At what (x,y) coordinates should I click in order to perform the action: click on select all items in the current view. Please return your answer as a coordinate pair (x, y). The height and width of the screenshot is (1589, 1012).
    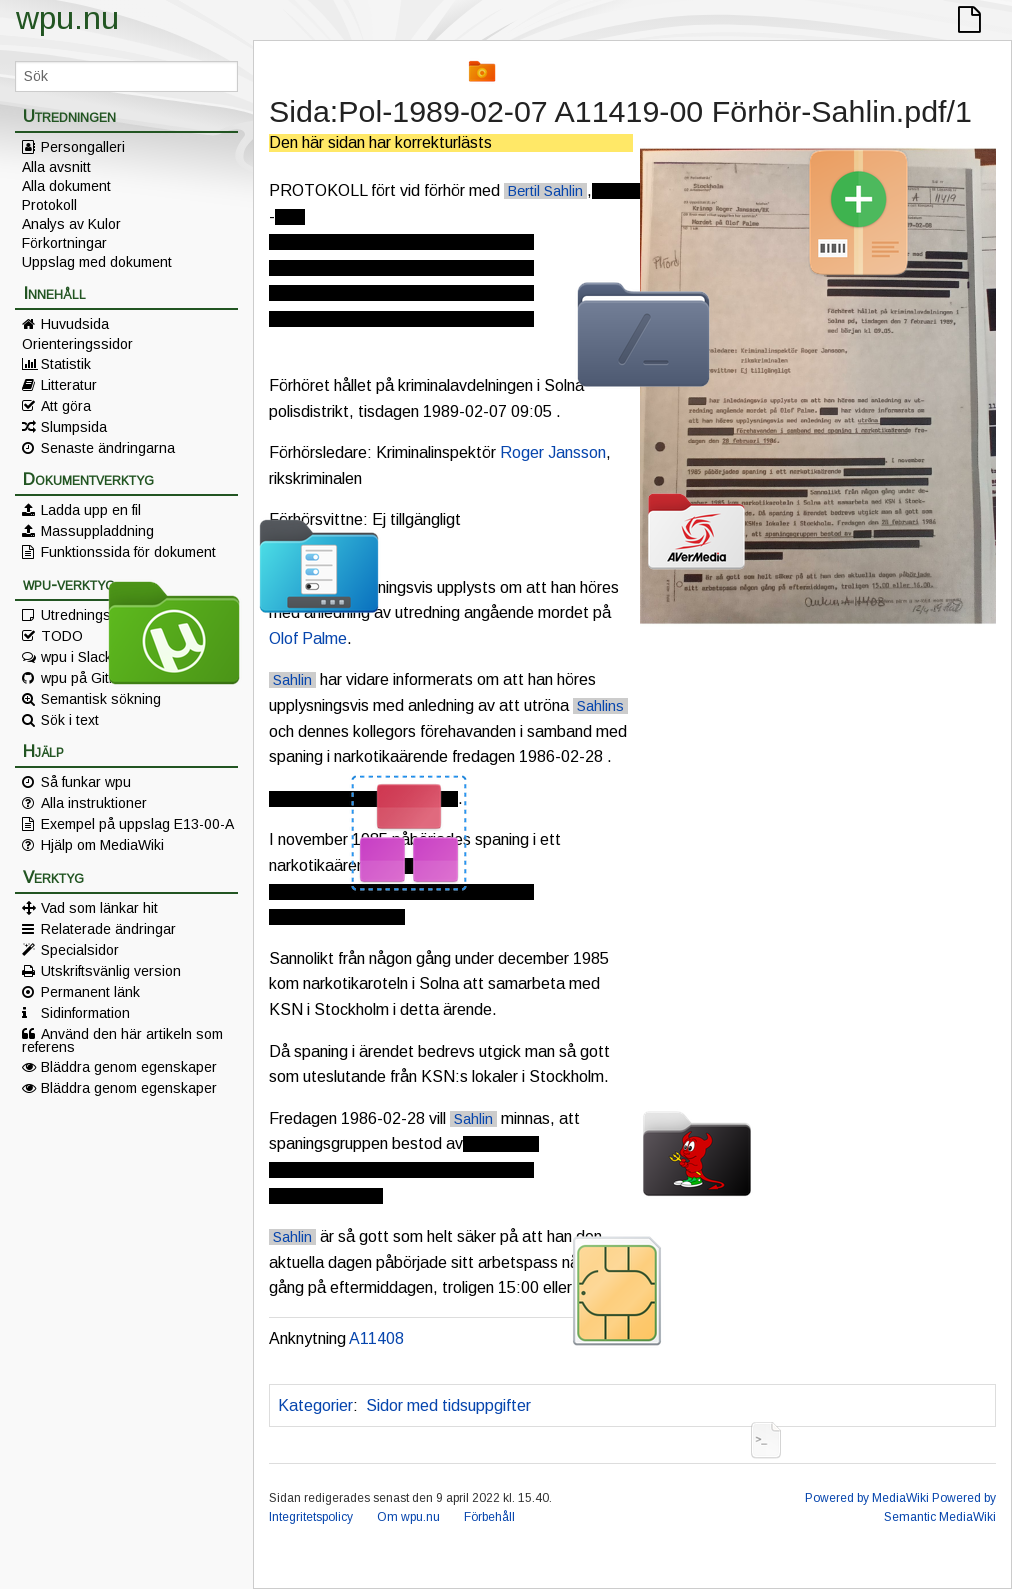
    Looking at the image, I should click on (409, 833).